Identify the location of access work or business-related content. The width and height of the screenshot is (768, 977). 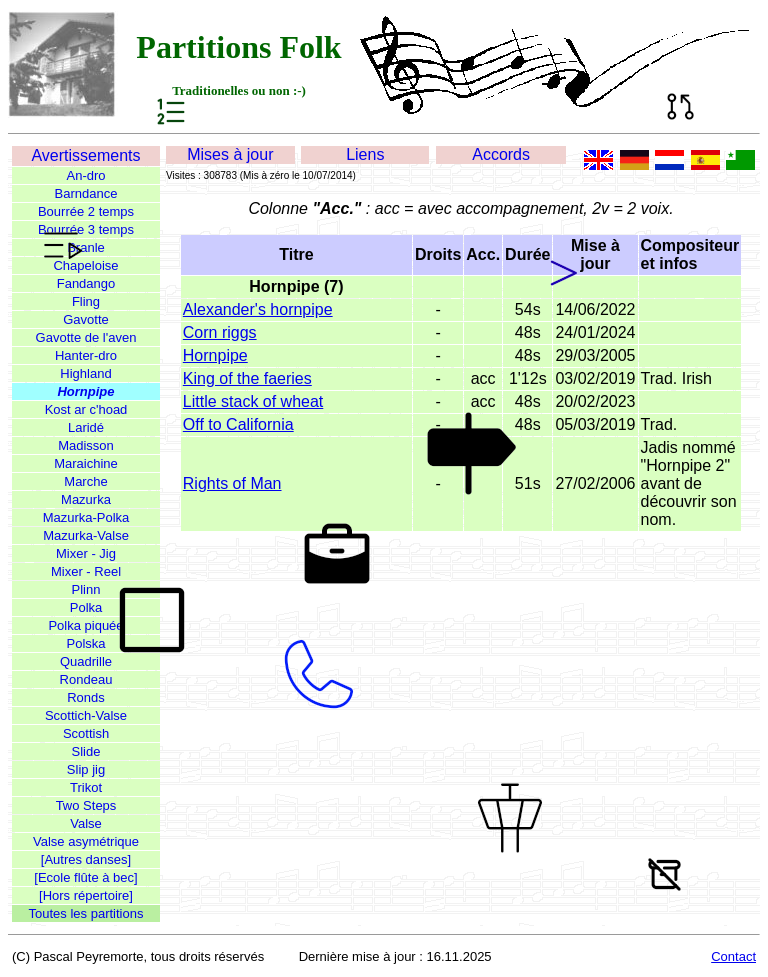
(337, 556).